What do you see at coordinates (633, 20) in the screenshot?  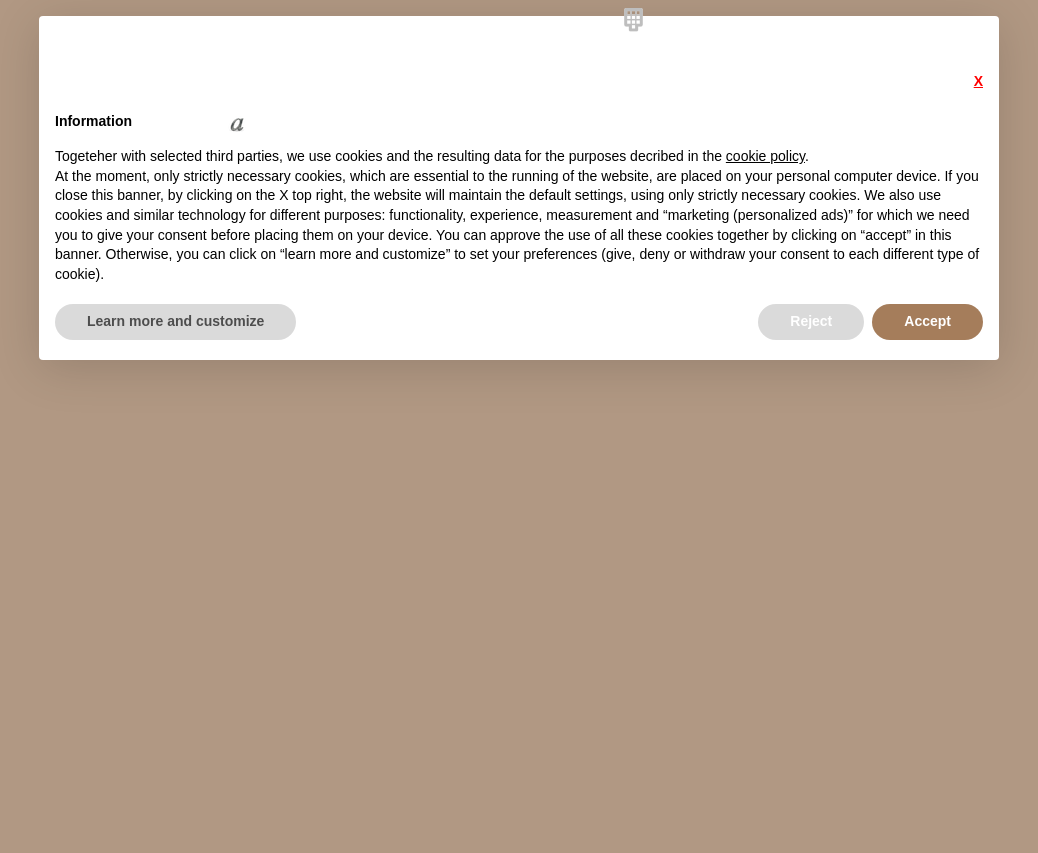 I see `open the dialpad for number input` at bounding box center [633, 20].